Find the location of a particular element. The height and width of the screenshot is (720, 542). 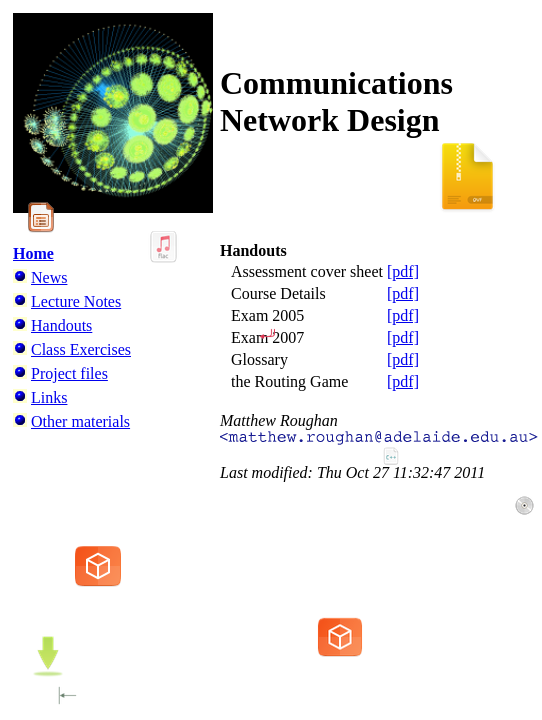

open virtualization format file for virtual machine import/export is located at coordinates (467, 177).